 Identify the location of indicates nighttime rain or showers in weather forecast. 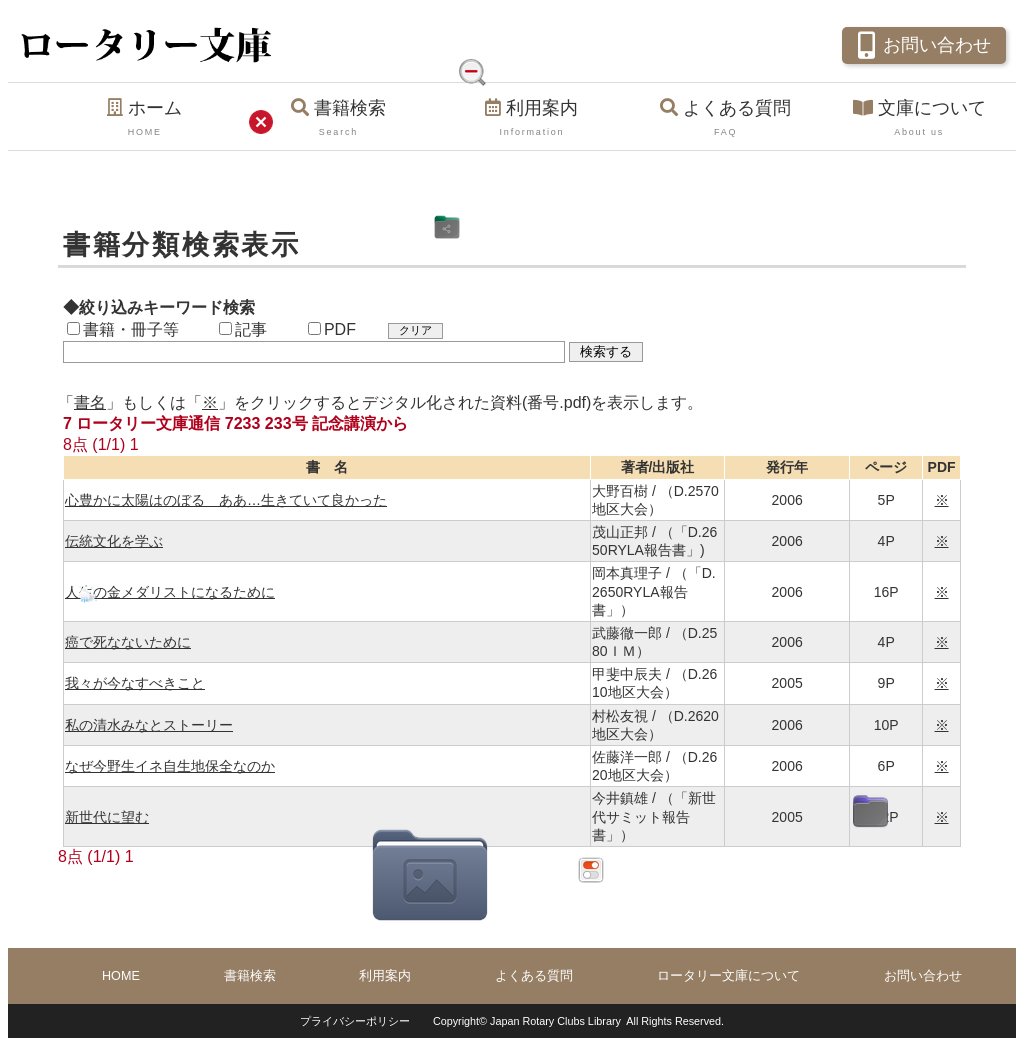
(88, 594).